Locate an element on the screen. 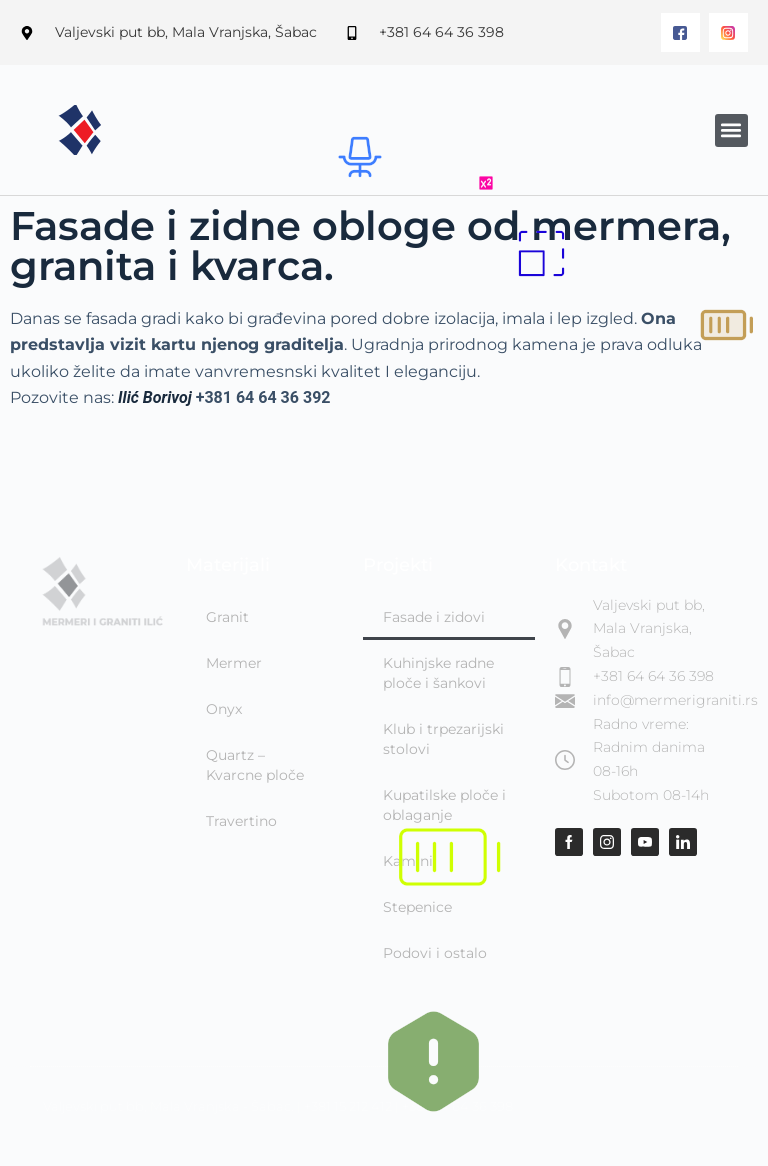  access workspace or office settings is located at coordinates (360, 157).